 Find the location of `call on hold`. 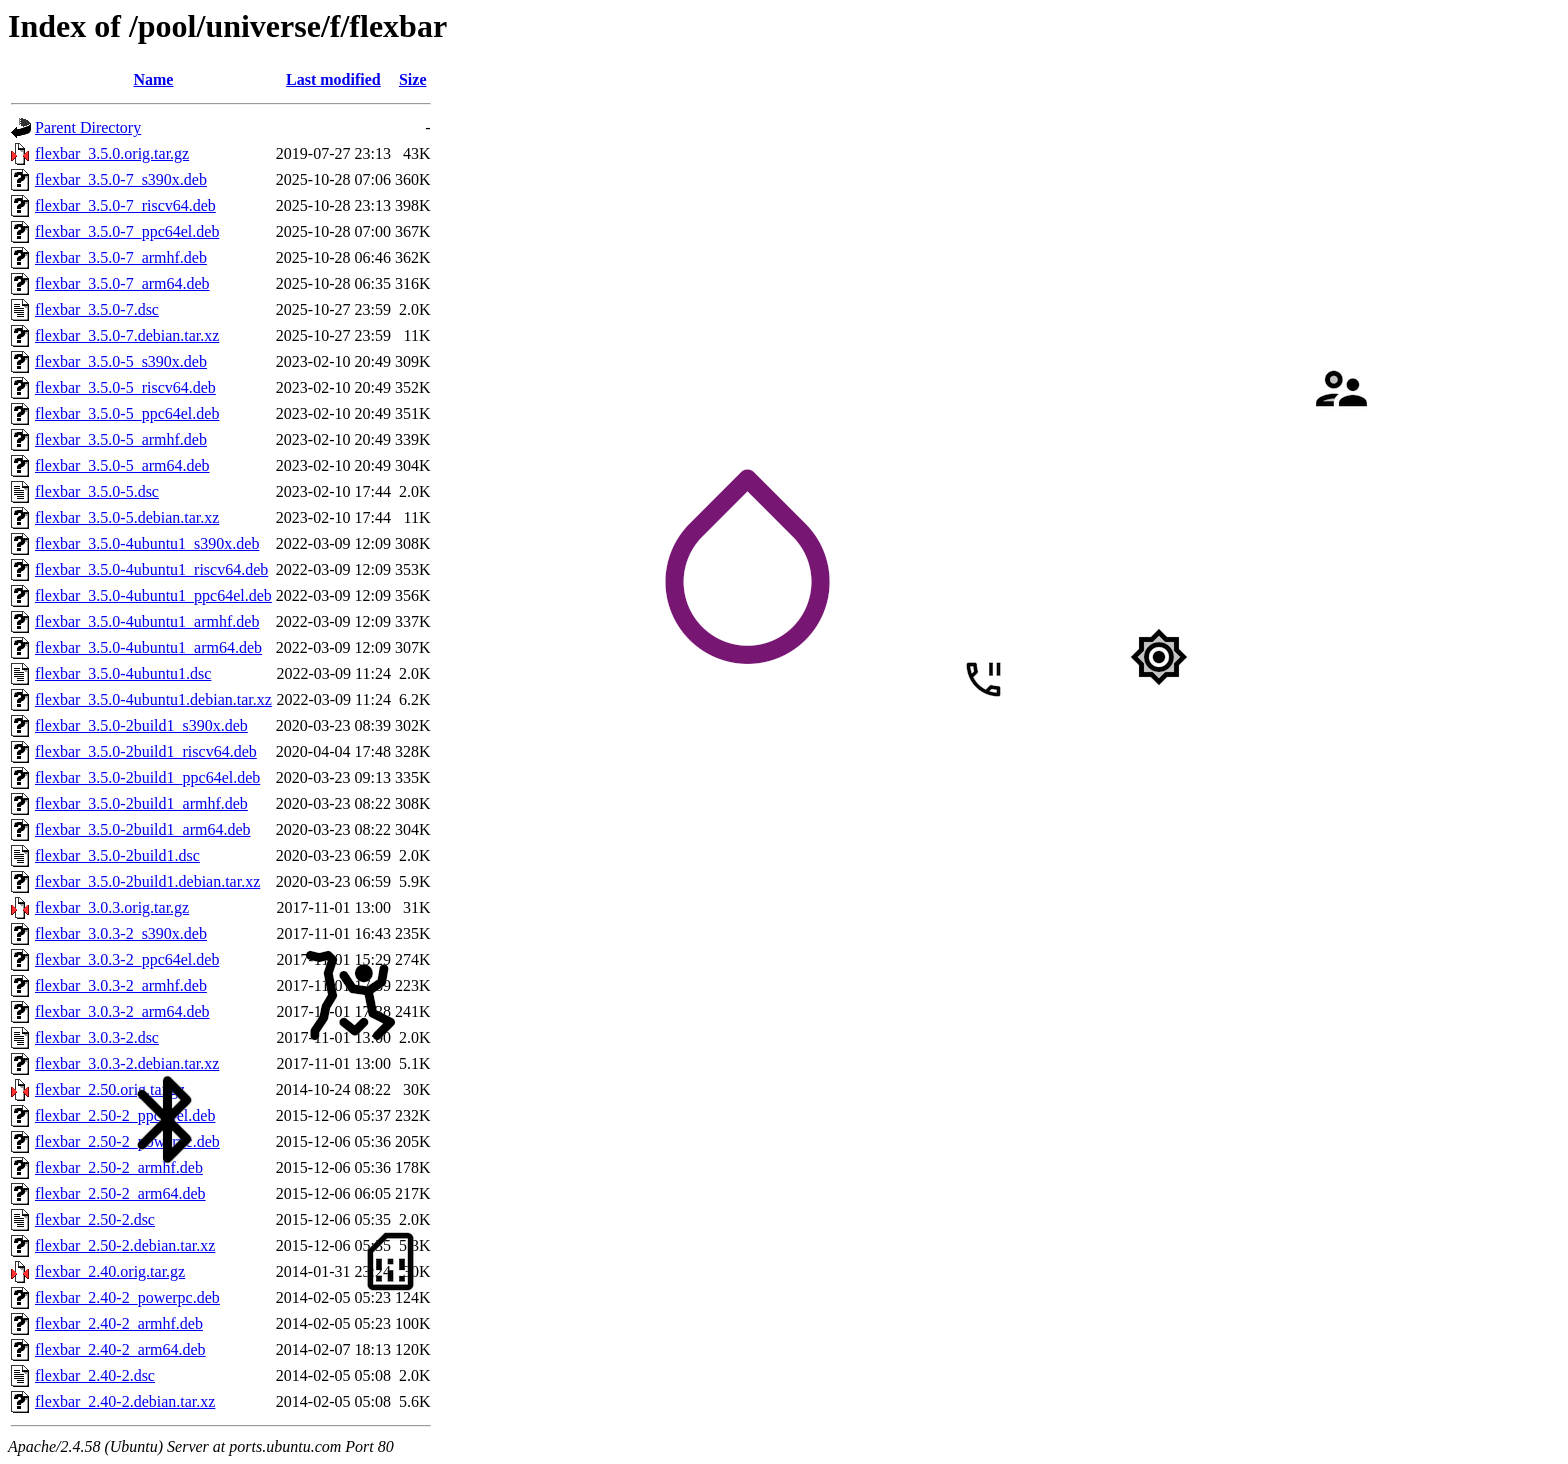

call on hold is located at coordinates (983, 679).